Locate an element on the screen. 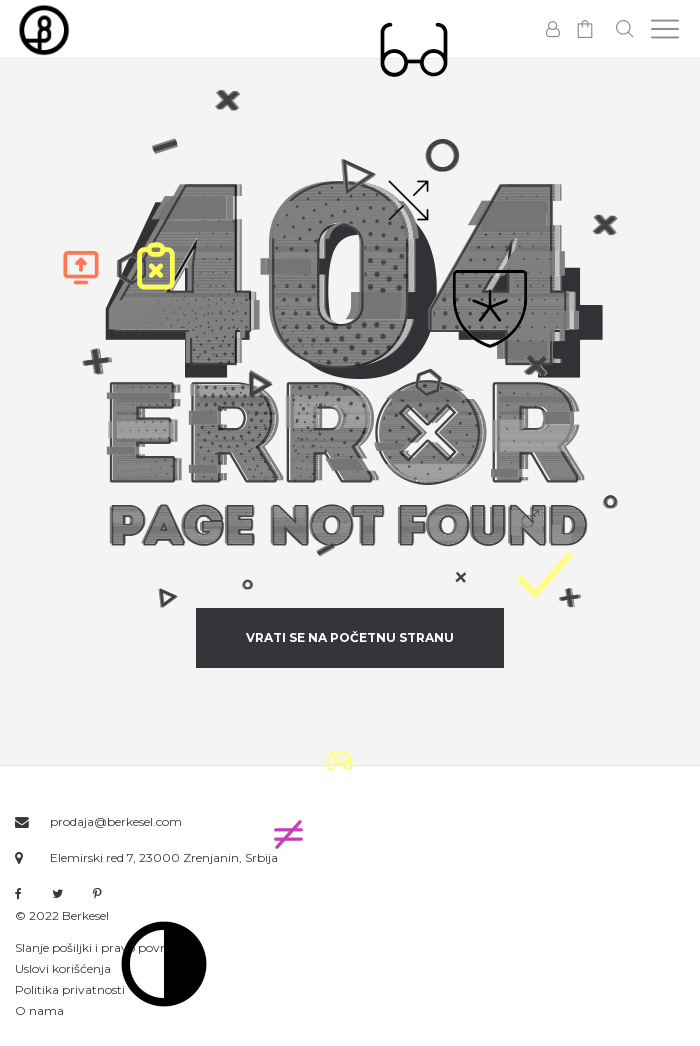 The height and width of the screenshot is (1046, 700). confirm or submit an action is located at coordinates (545, 575).